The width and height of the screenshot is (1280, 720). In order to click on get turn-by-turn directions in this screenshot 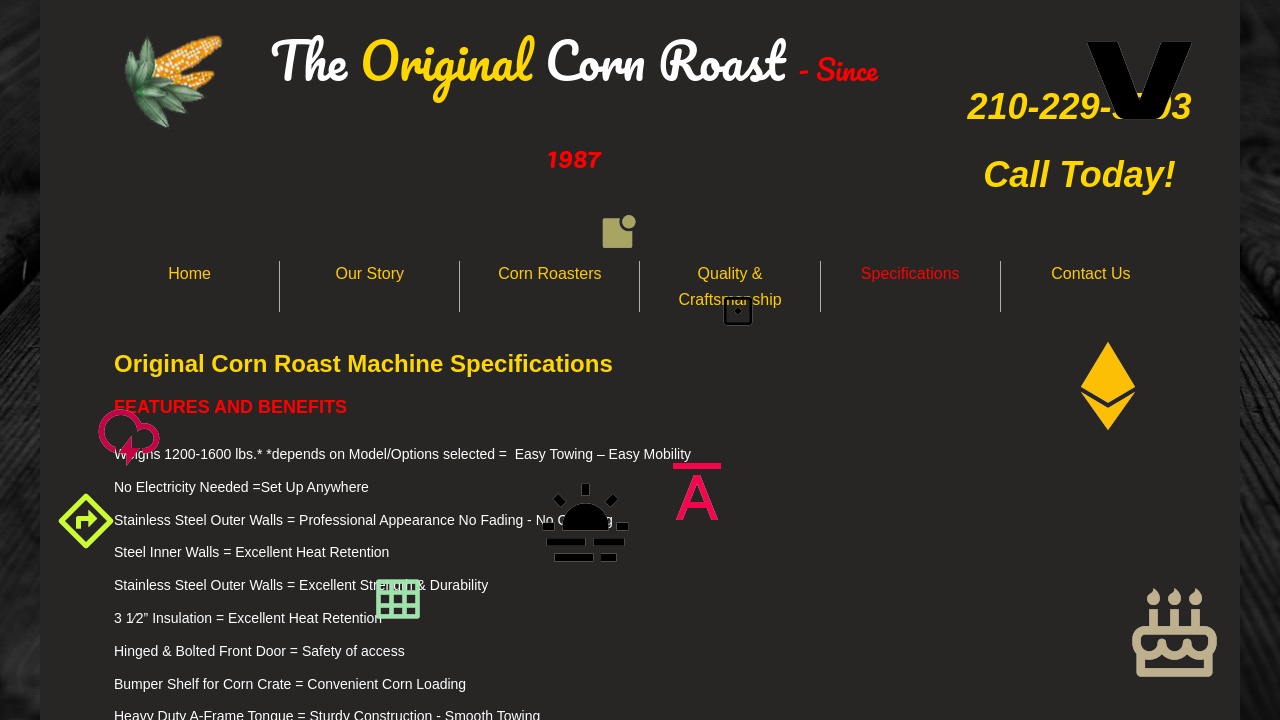, I will do `click(86, 521)`.